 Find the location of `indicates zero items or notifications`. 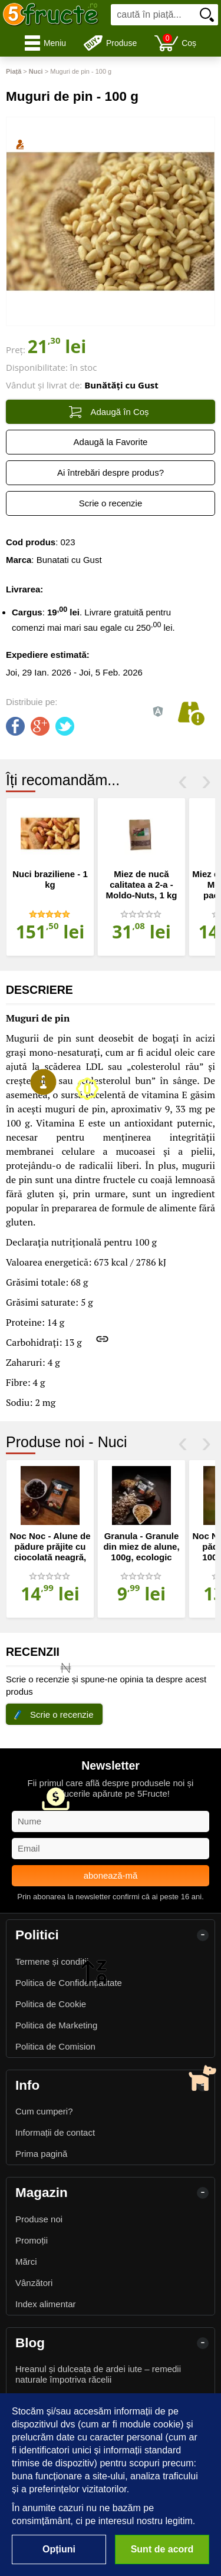

indicates zero items or notifications is located at coordinates (87, 1089).